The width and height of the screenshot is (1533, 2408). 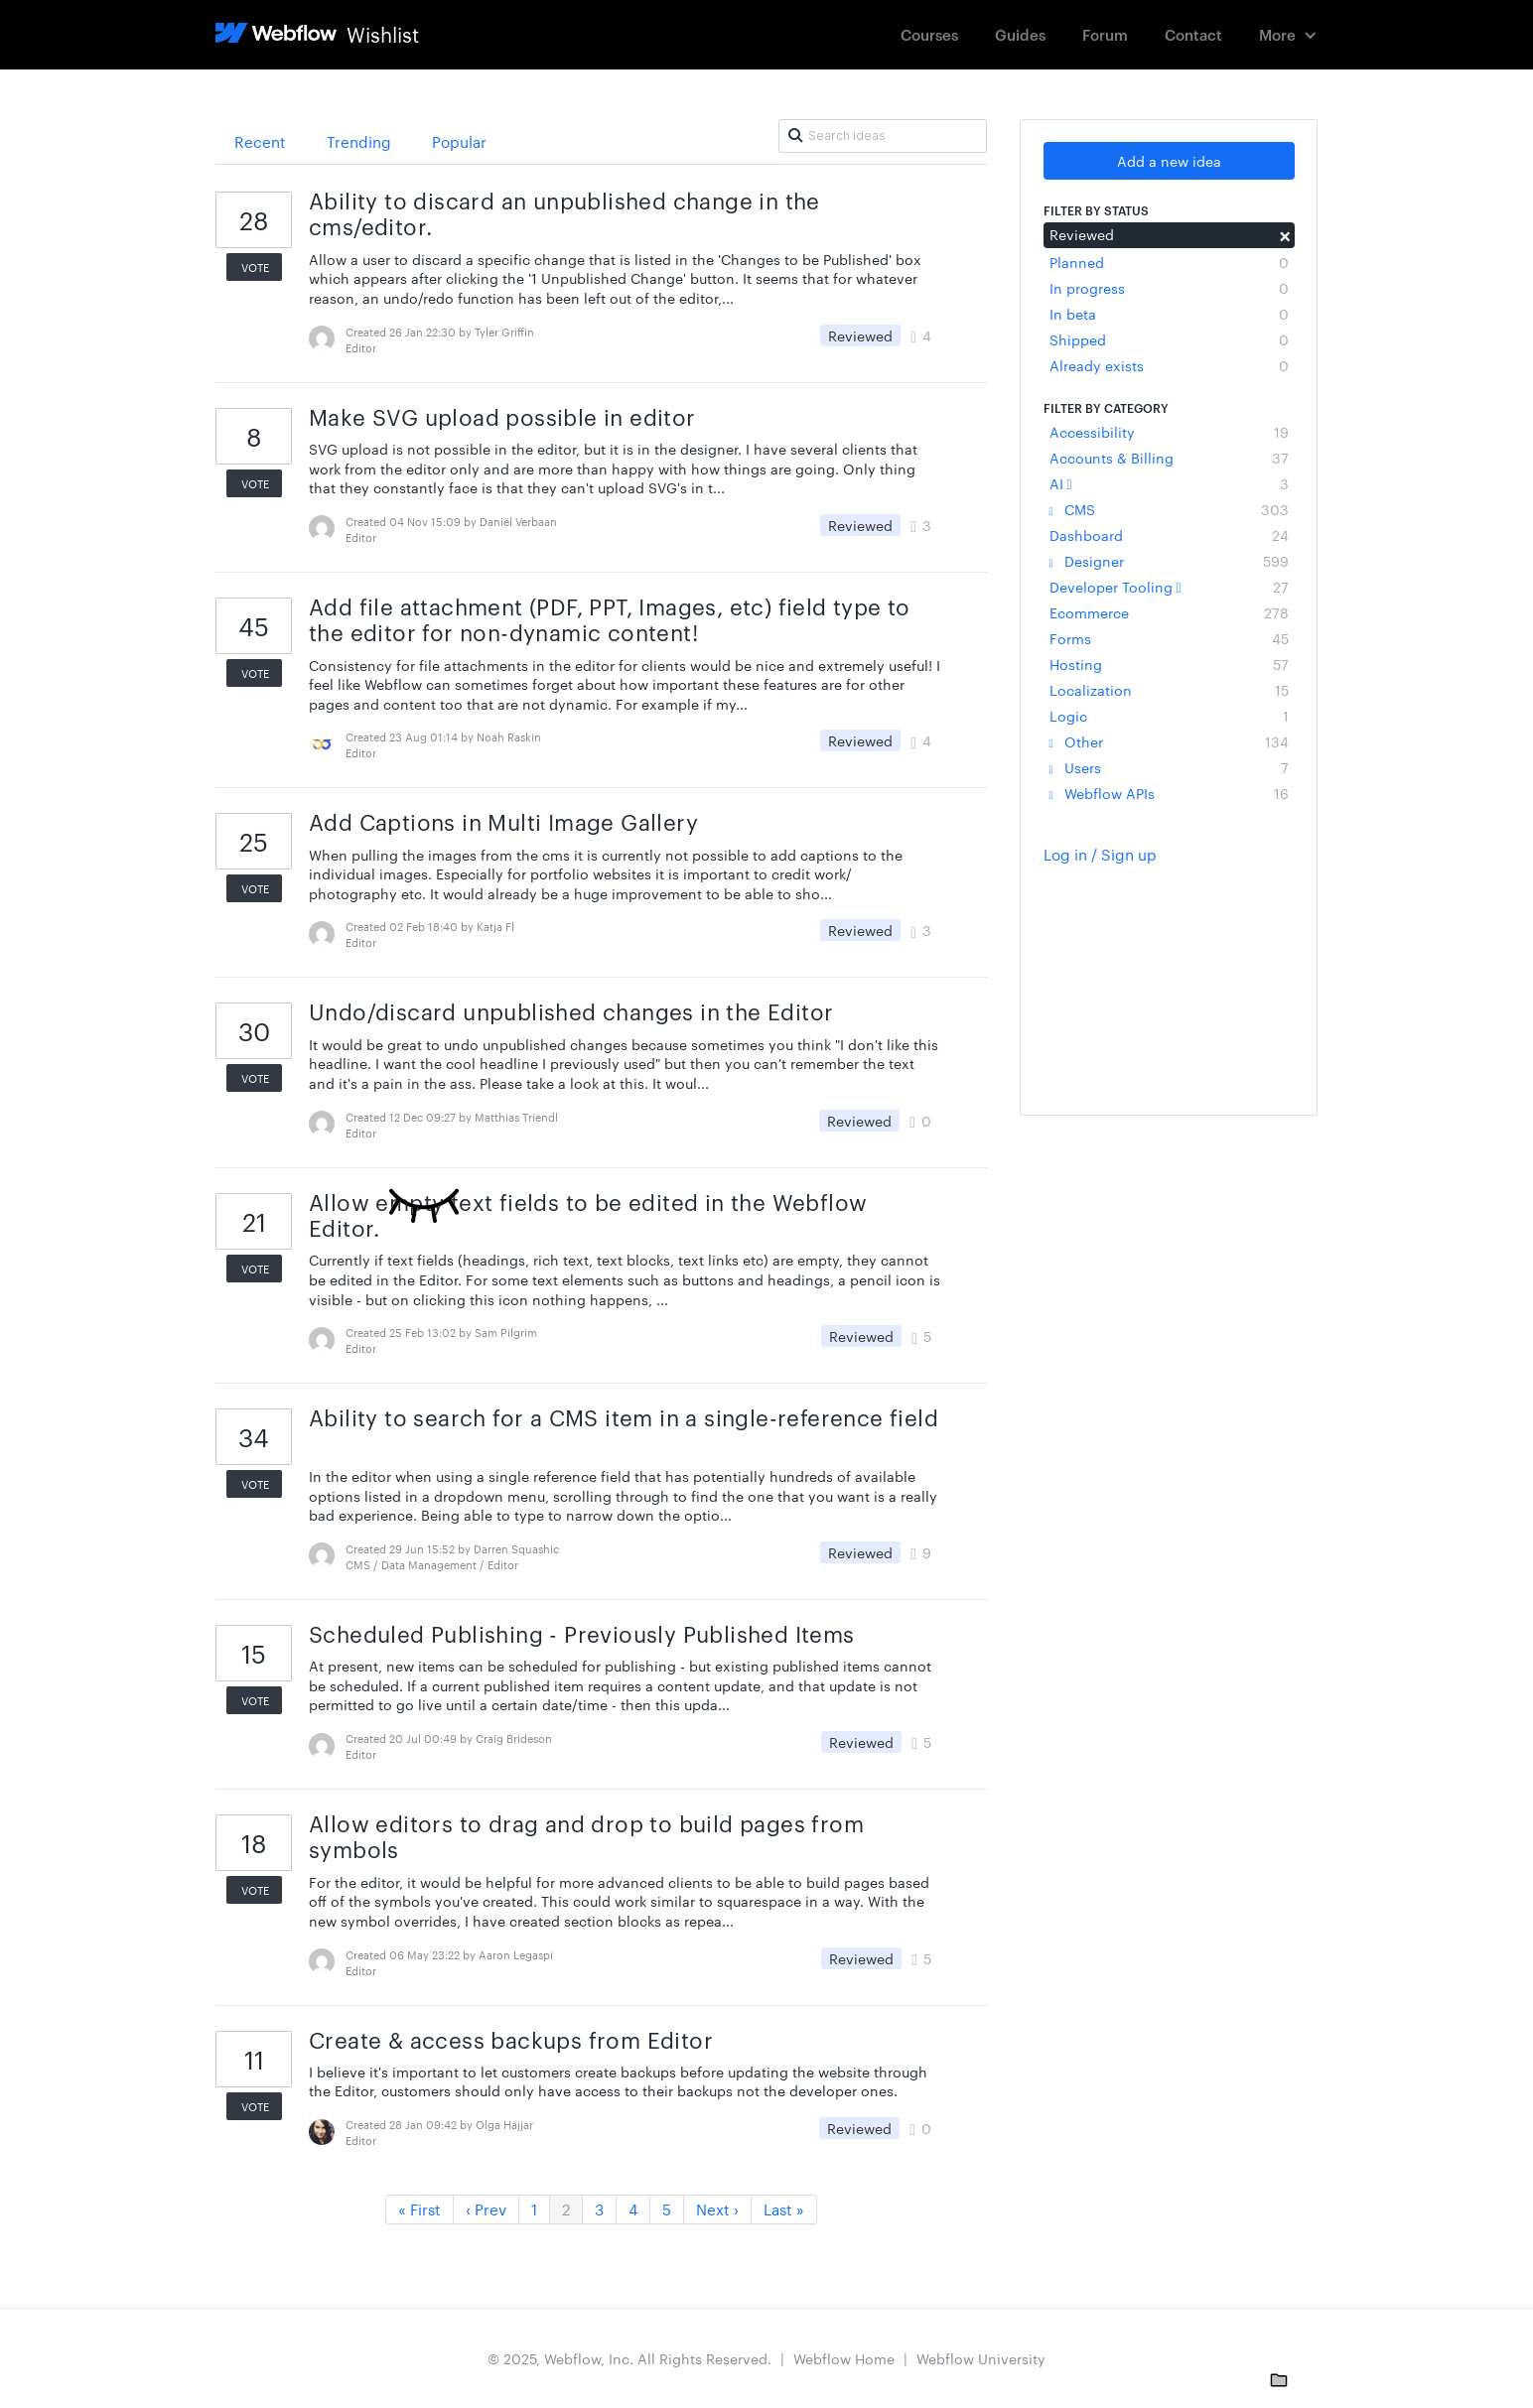 What do you see at coordinates (424, 1199) in the screenshot?
I see `hide password or sensitive content` at bounding box center [424, 1199].